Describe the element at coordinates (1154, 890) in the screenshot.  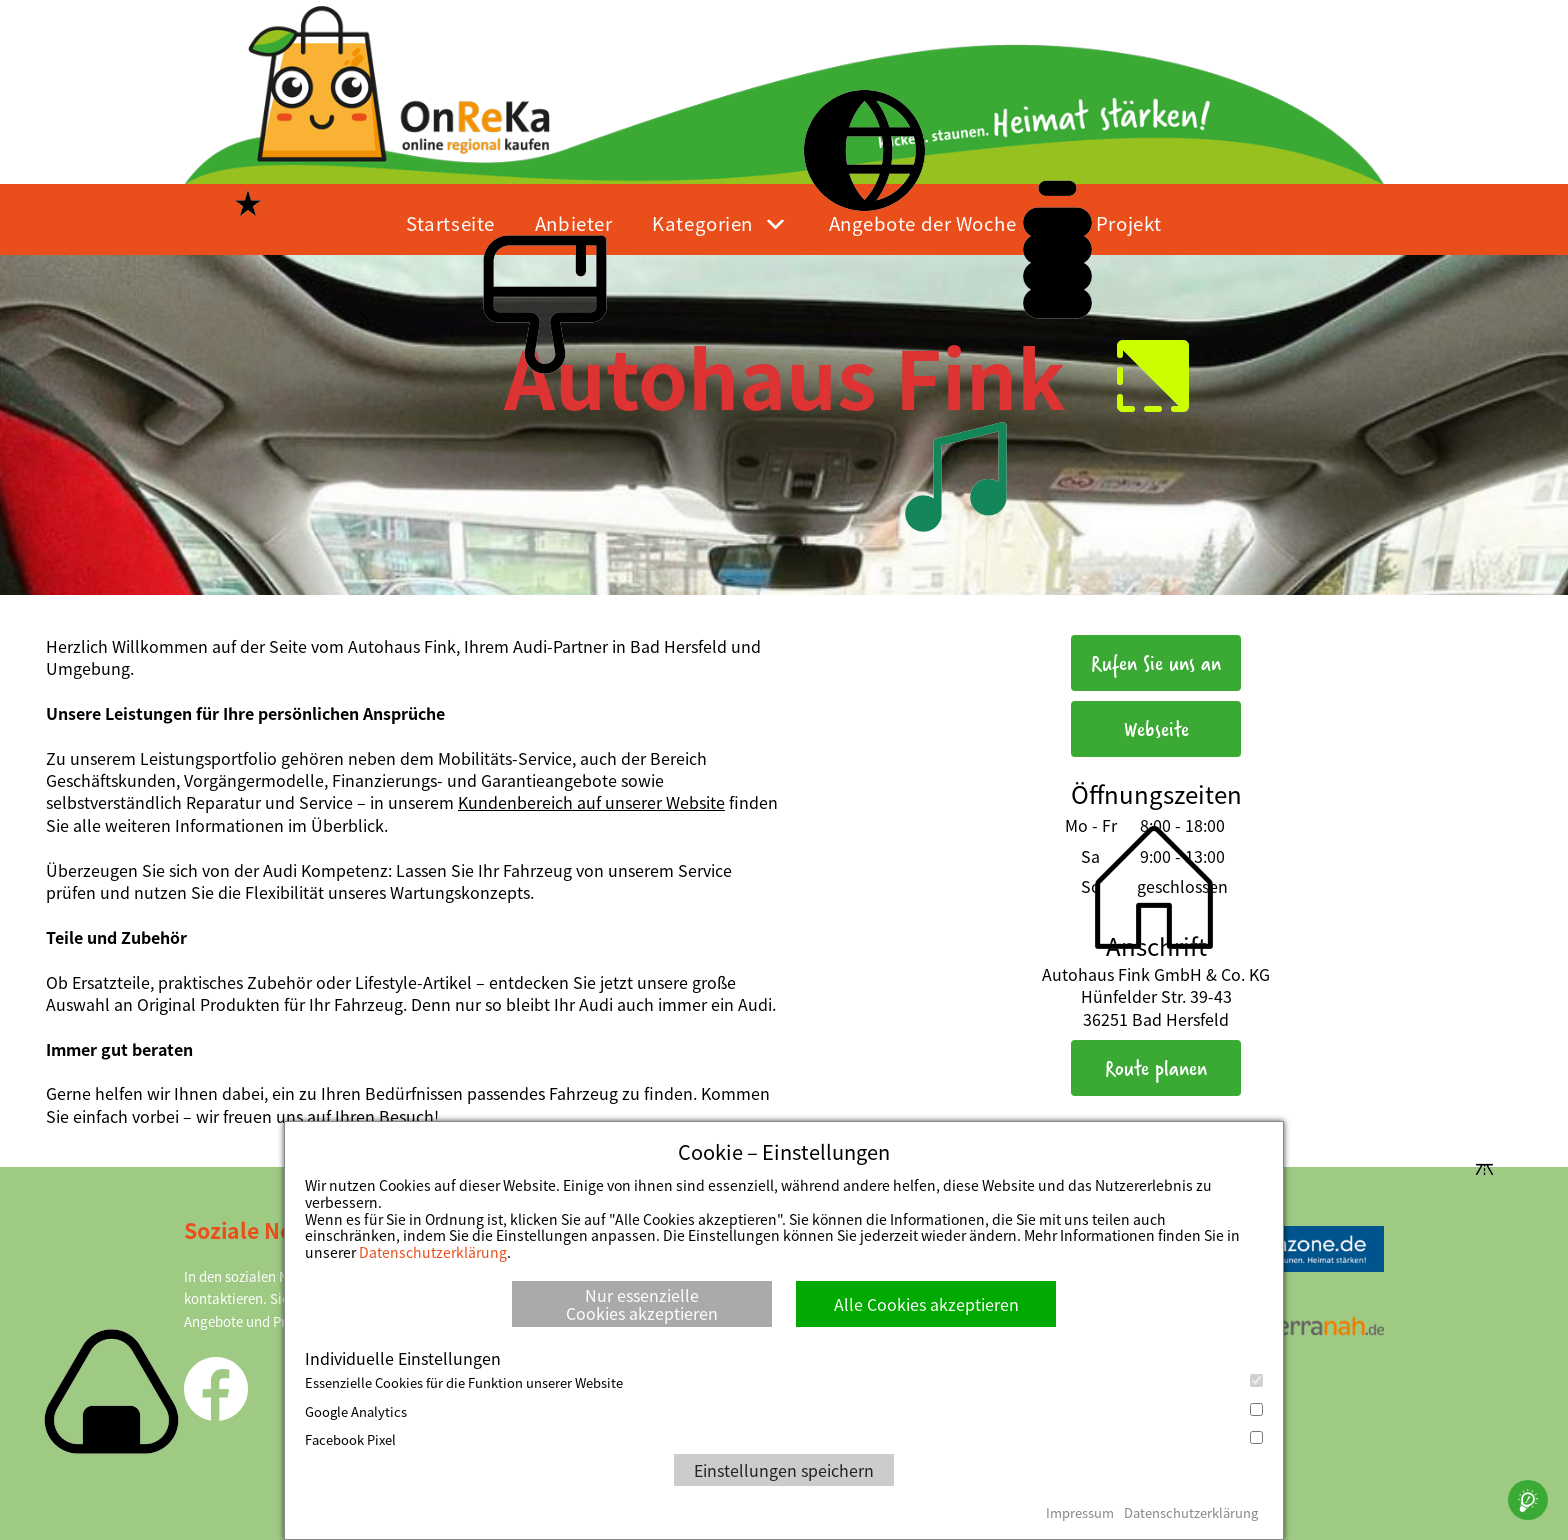
I see `navigate to home screen` at that location.